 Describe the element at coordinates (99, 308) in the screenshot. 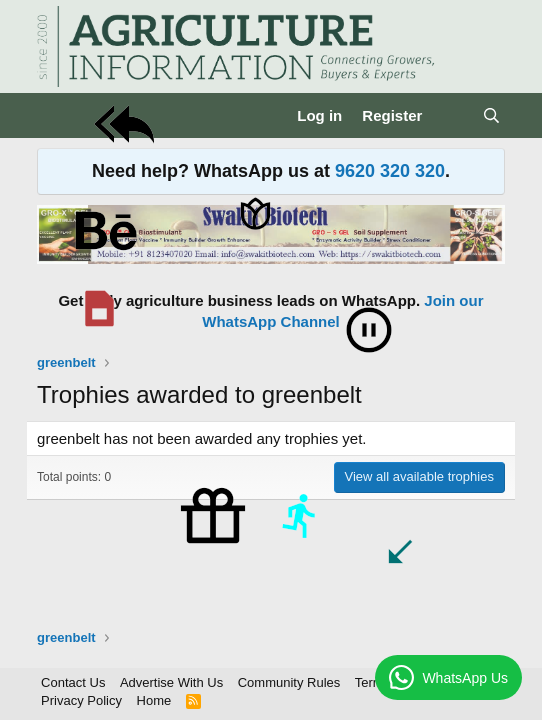

I see `view SIM card information` at that location.